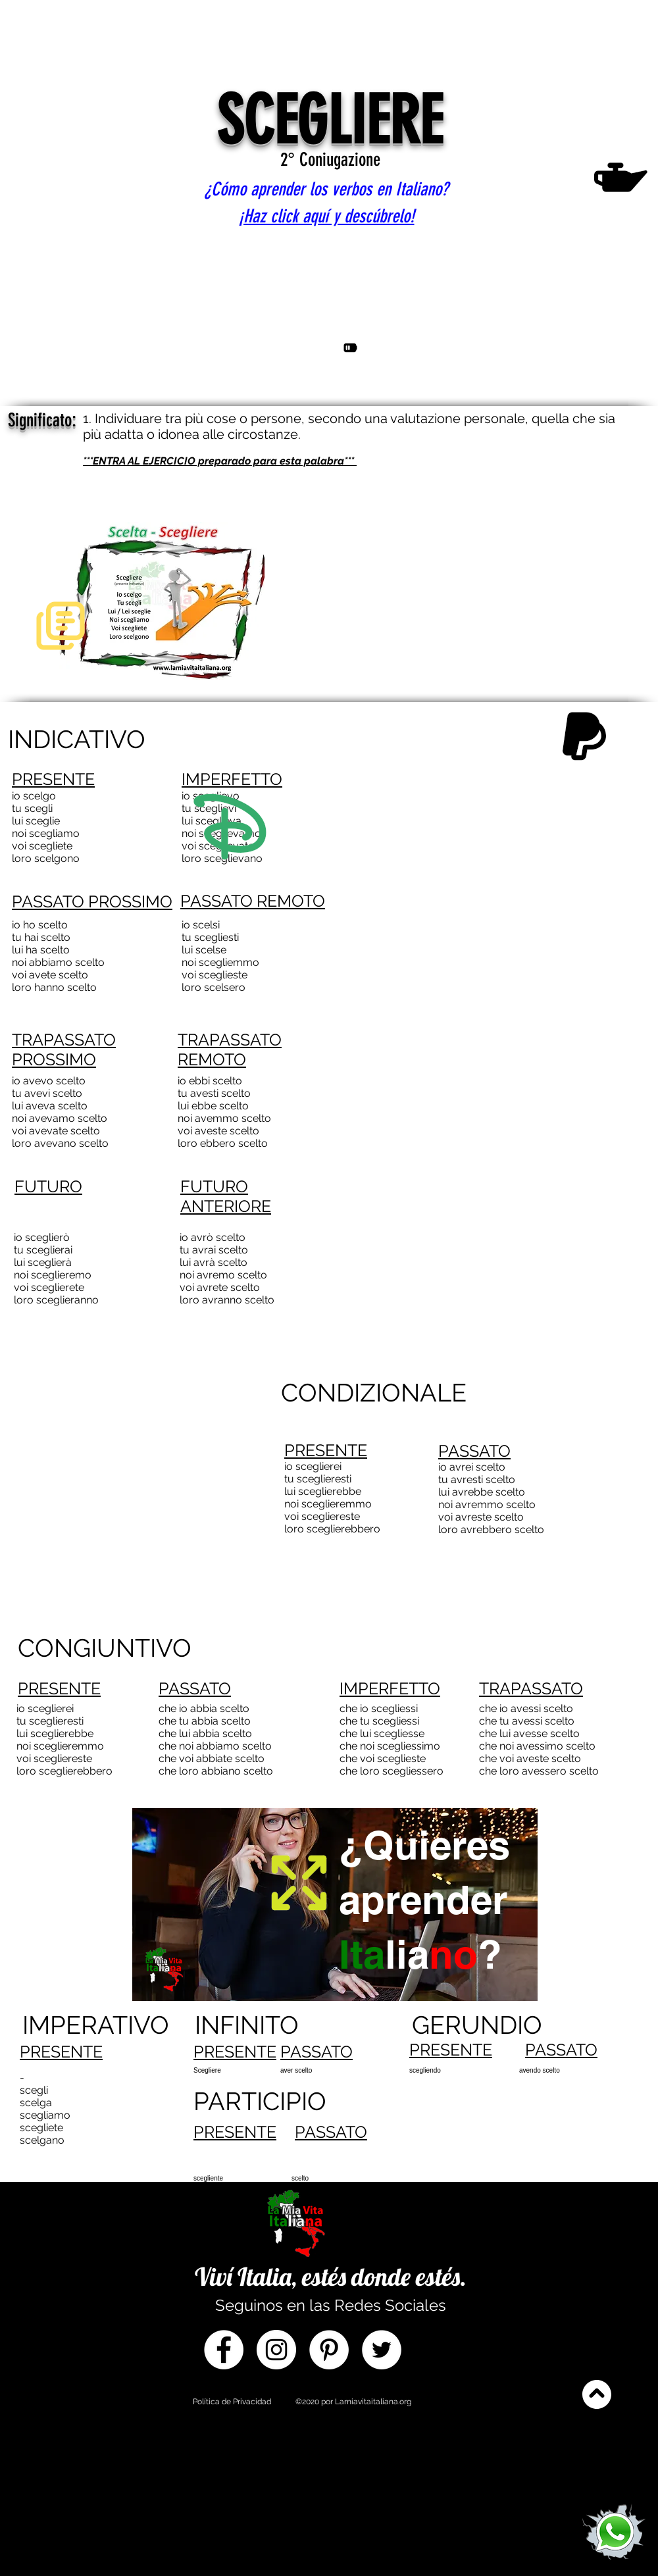  Describe the element at coordinates (620, 178) in the screenshot. I see `access maintenance or service settings` at that location.